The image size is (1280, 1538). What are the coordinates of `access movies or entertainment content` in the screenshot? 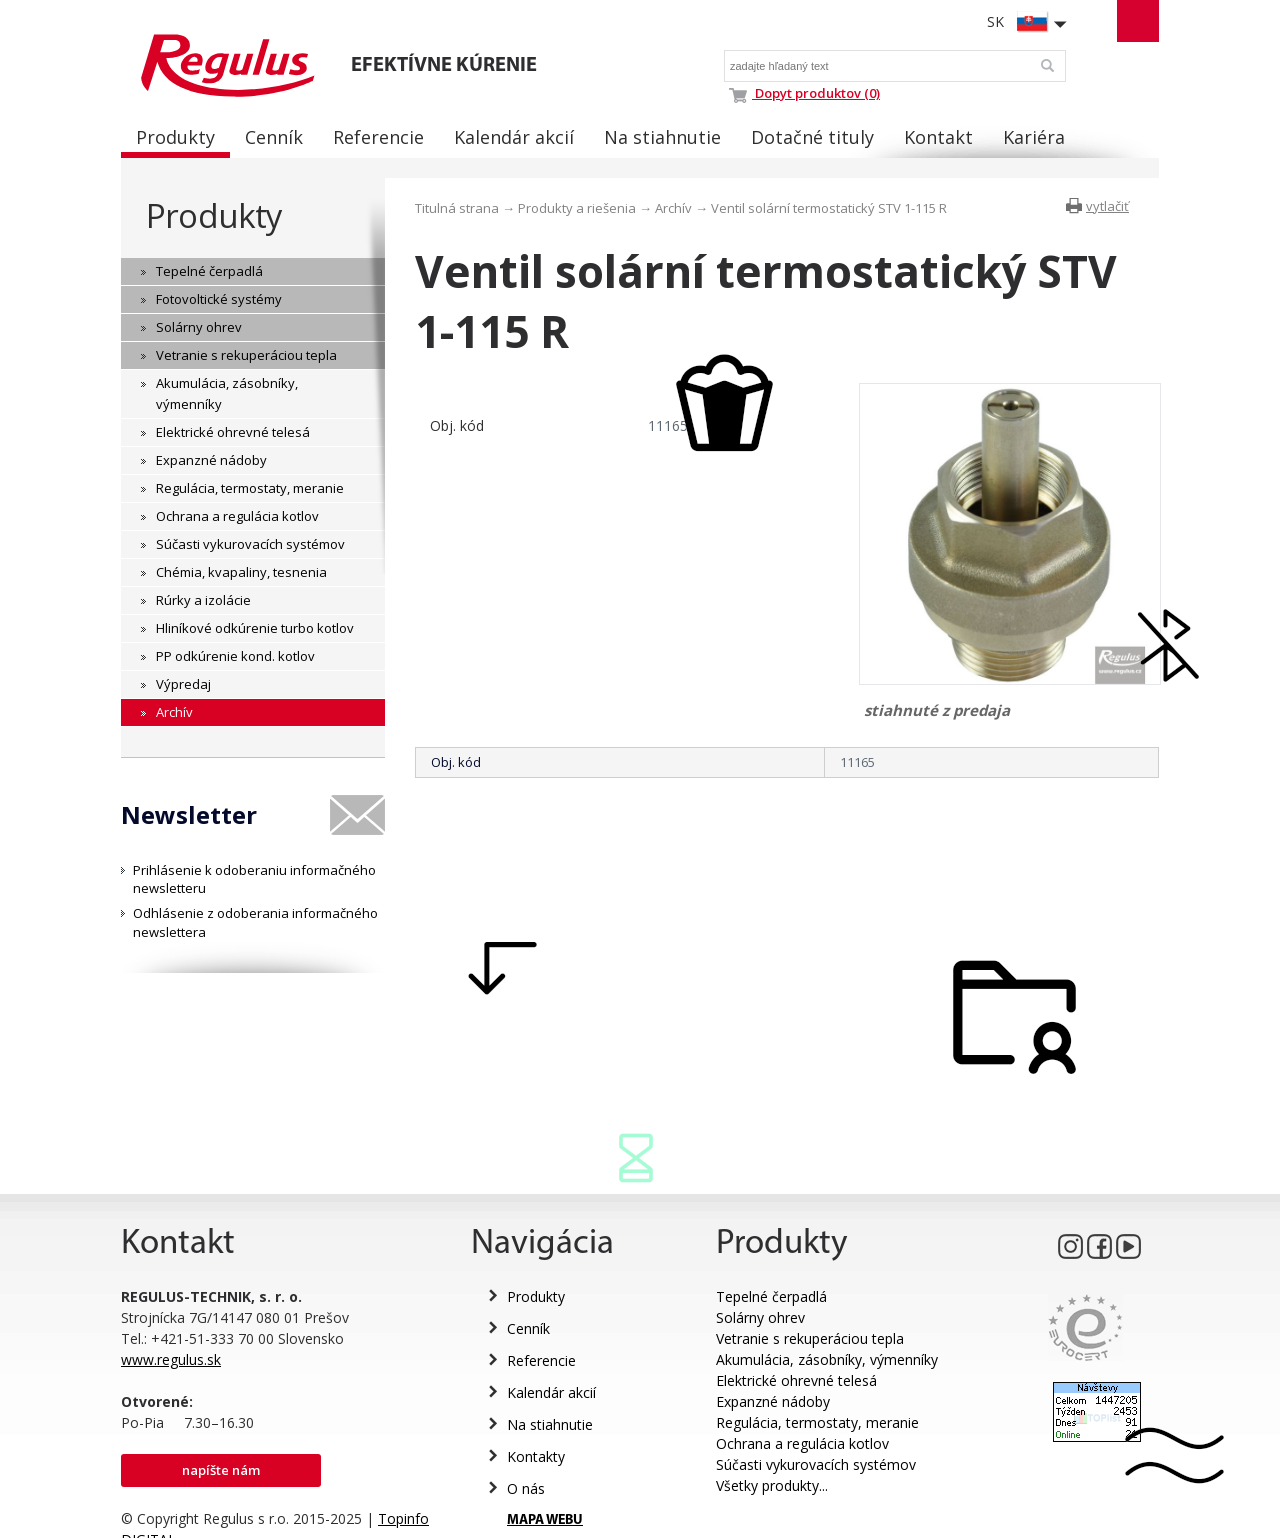 It's located at (724, 406).